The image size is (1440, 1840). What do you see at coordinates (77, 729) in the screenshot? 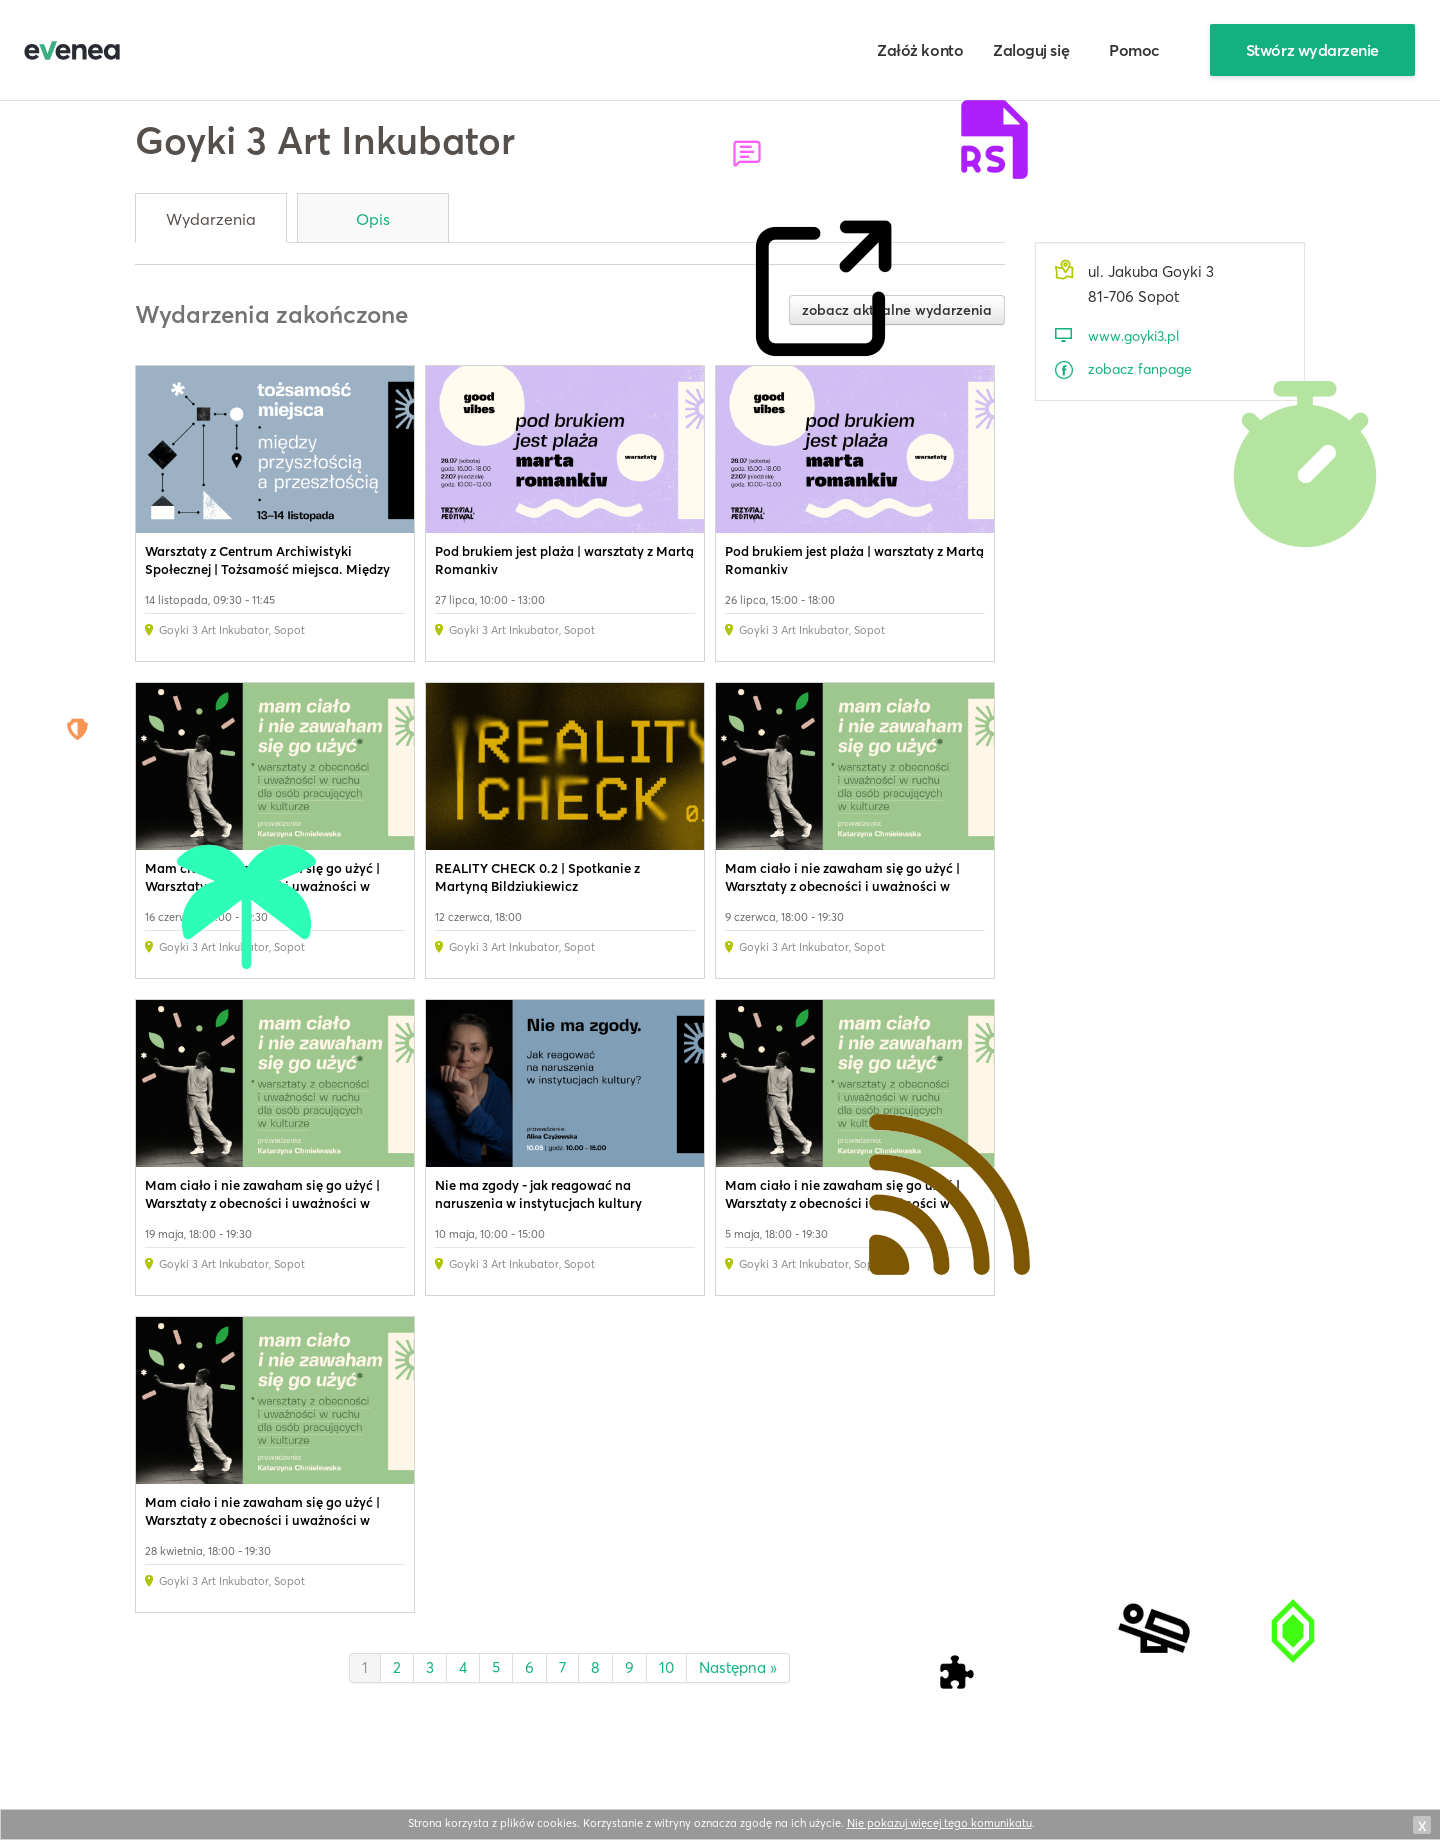
I see `discord moderator programs alumni badge` at bounding box center [77, 729].